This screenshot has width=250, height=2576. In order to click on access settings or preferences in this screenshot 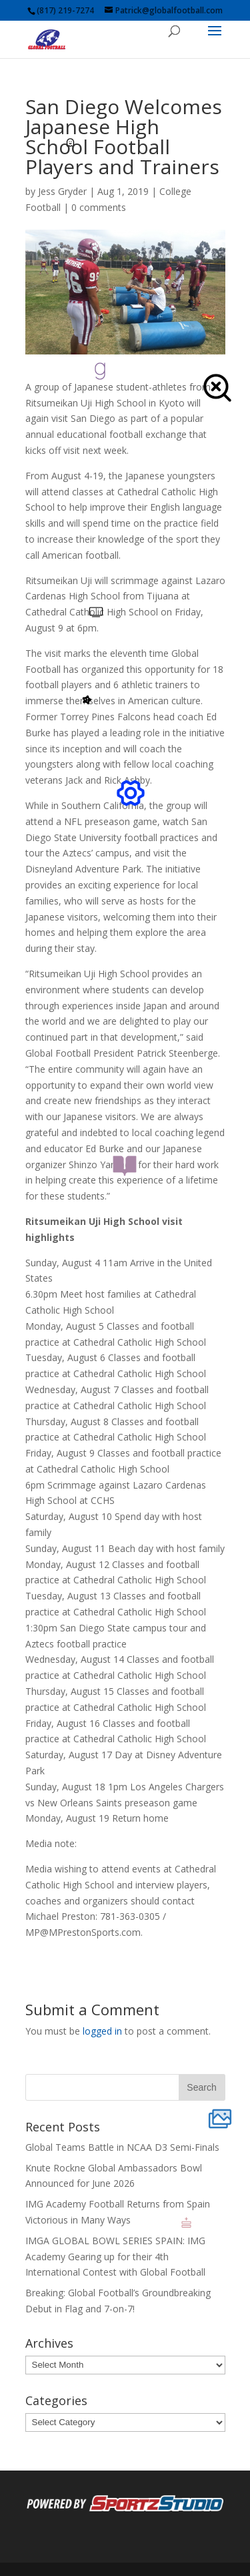, I will do `click(131, 793)`.